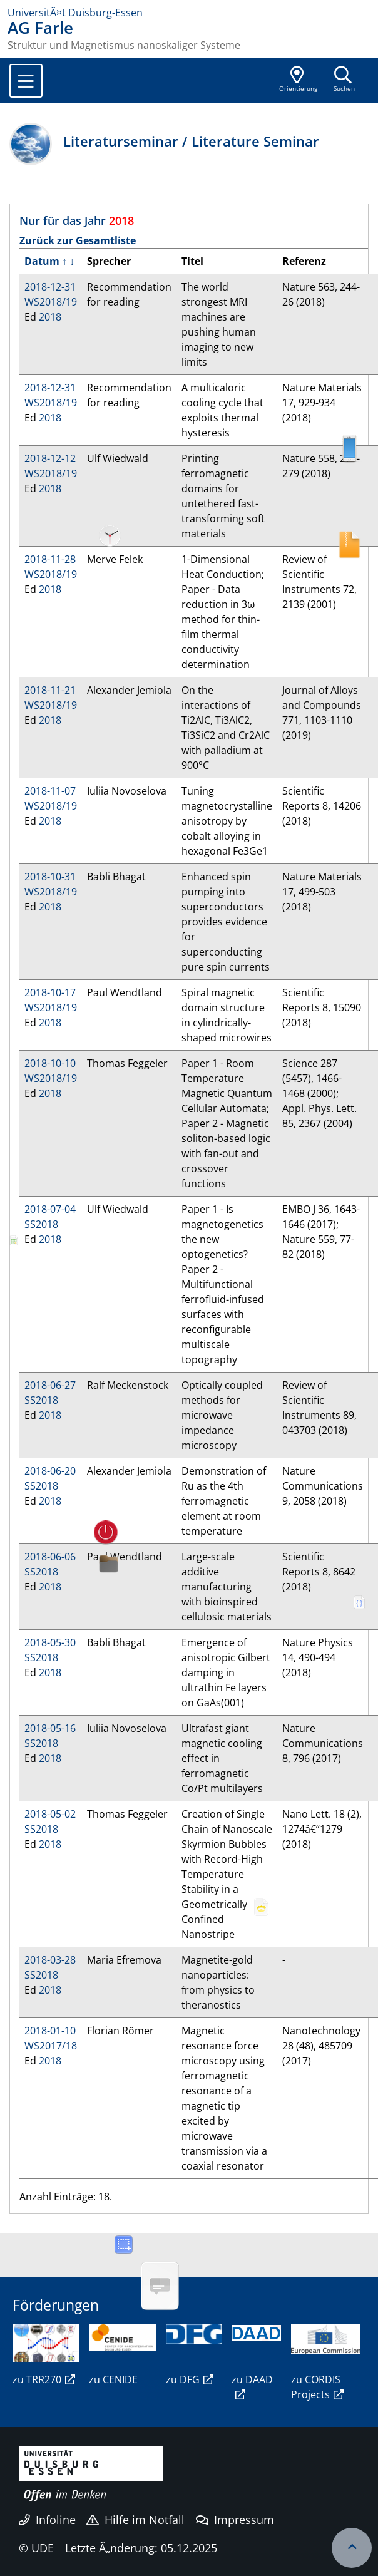 Image resolution: width=378 pixels, height=2576 pixels. What do you see at coordinates (261, 1907) in the screenshot?
I see `a nim programming language source file` at bounding box center [261, 1907].